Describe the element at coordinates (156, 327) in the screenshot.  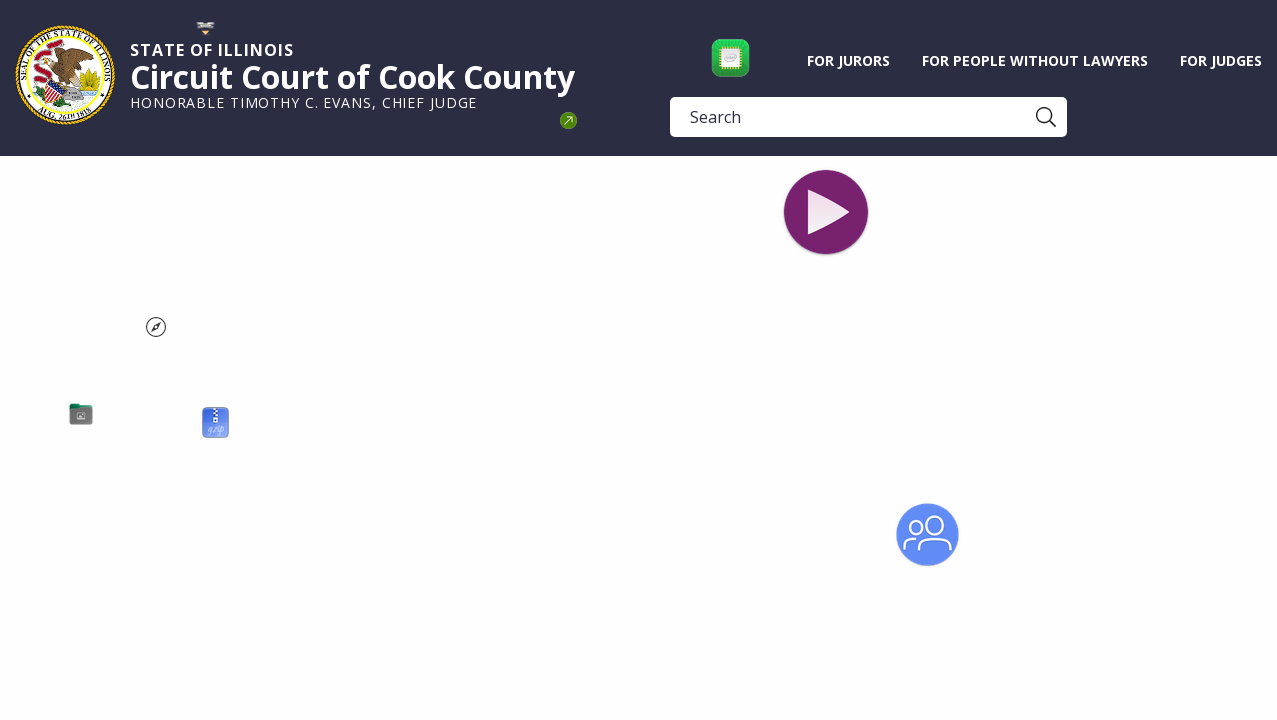
I see `open the default web browser` at that location.